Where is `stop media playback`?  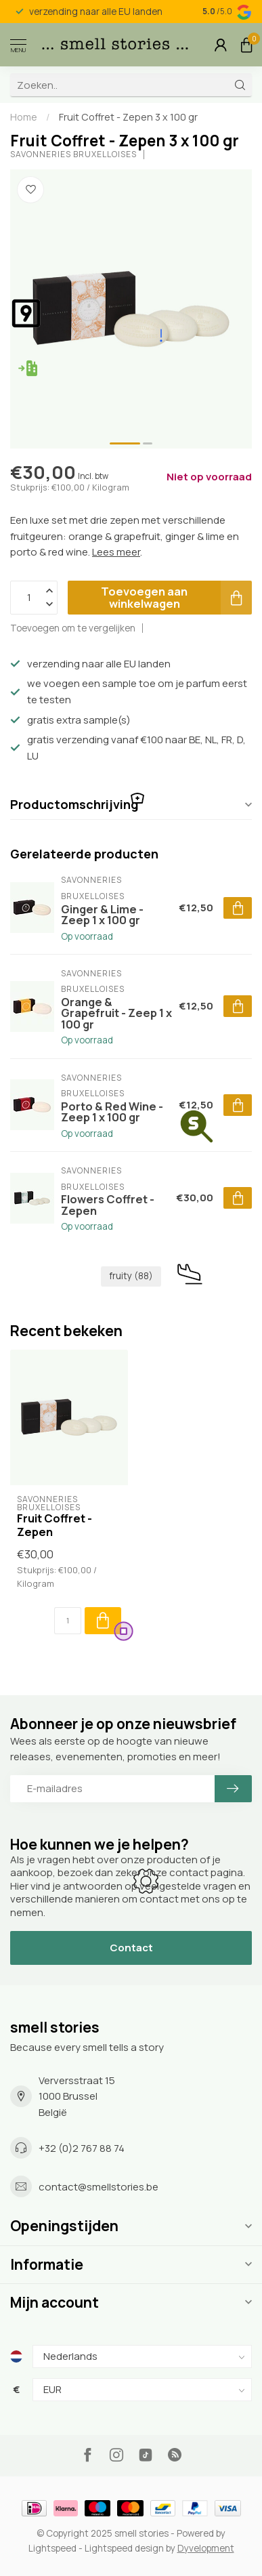
stop media playback is located at coordinates (123, 1631).